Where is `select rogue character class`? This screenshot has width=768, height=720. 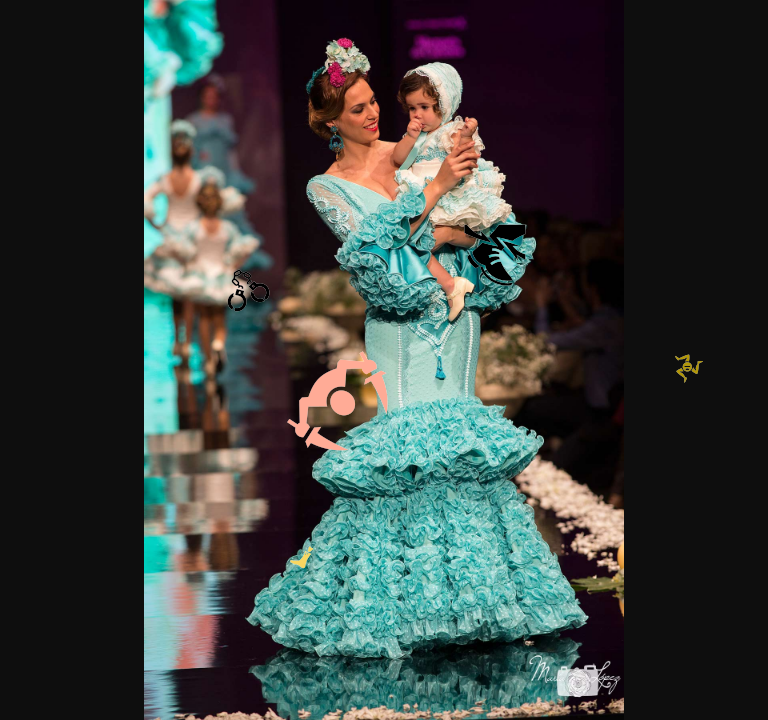
select rogue character class is located at coordinates (337, 400).